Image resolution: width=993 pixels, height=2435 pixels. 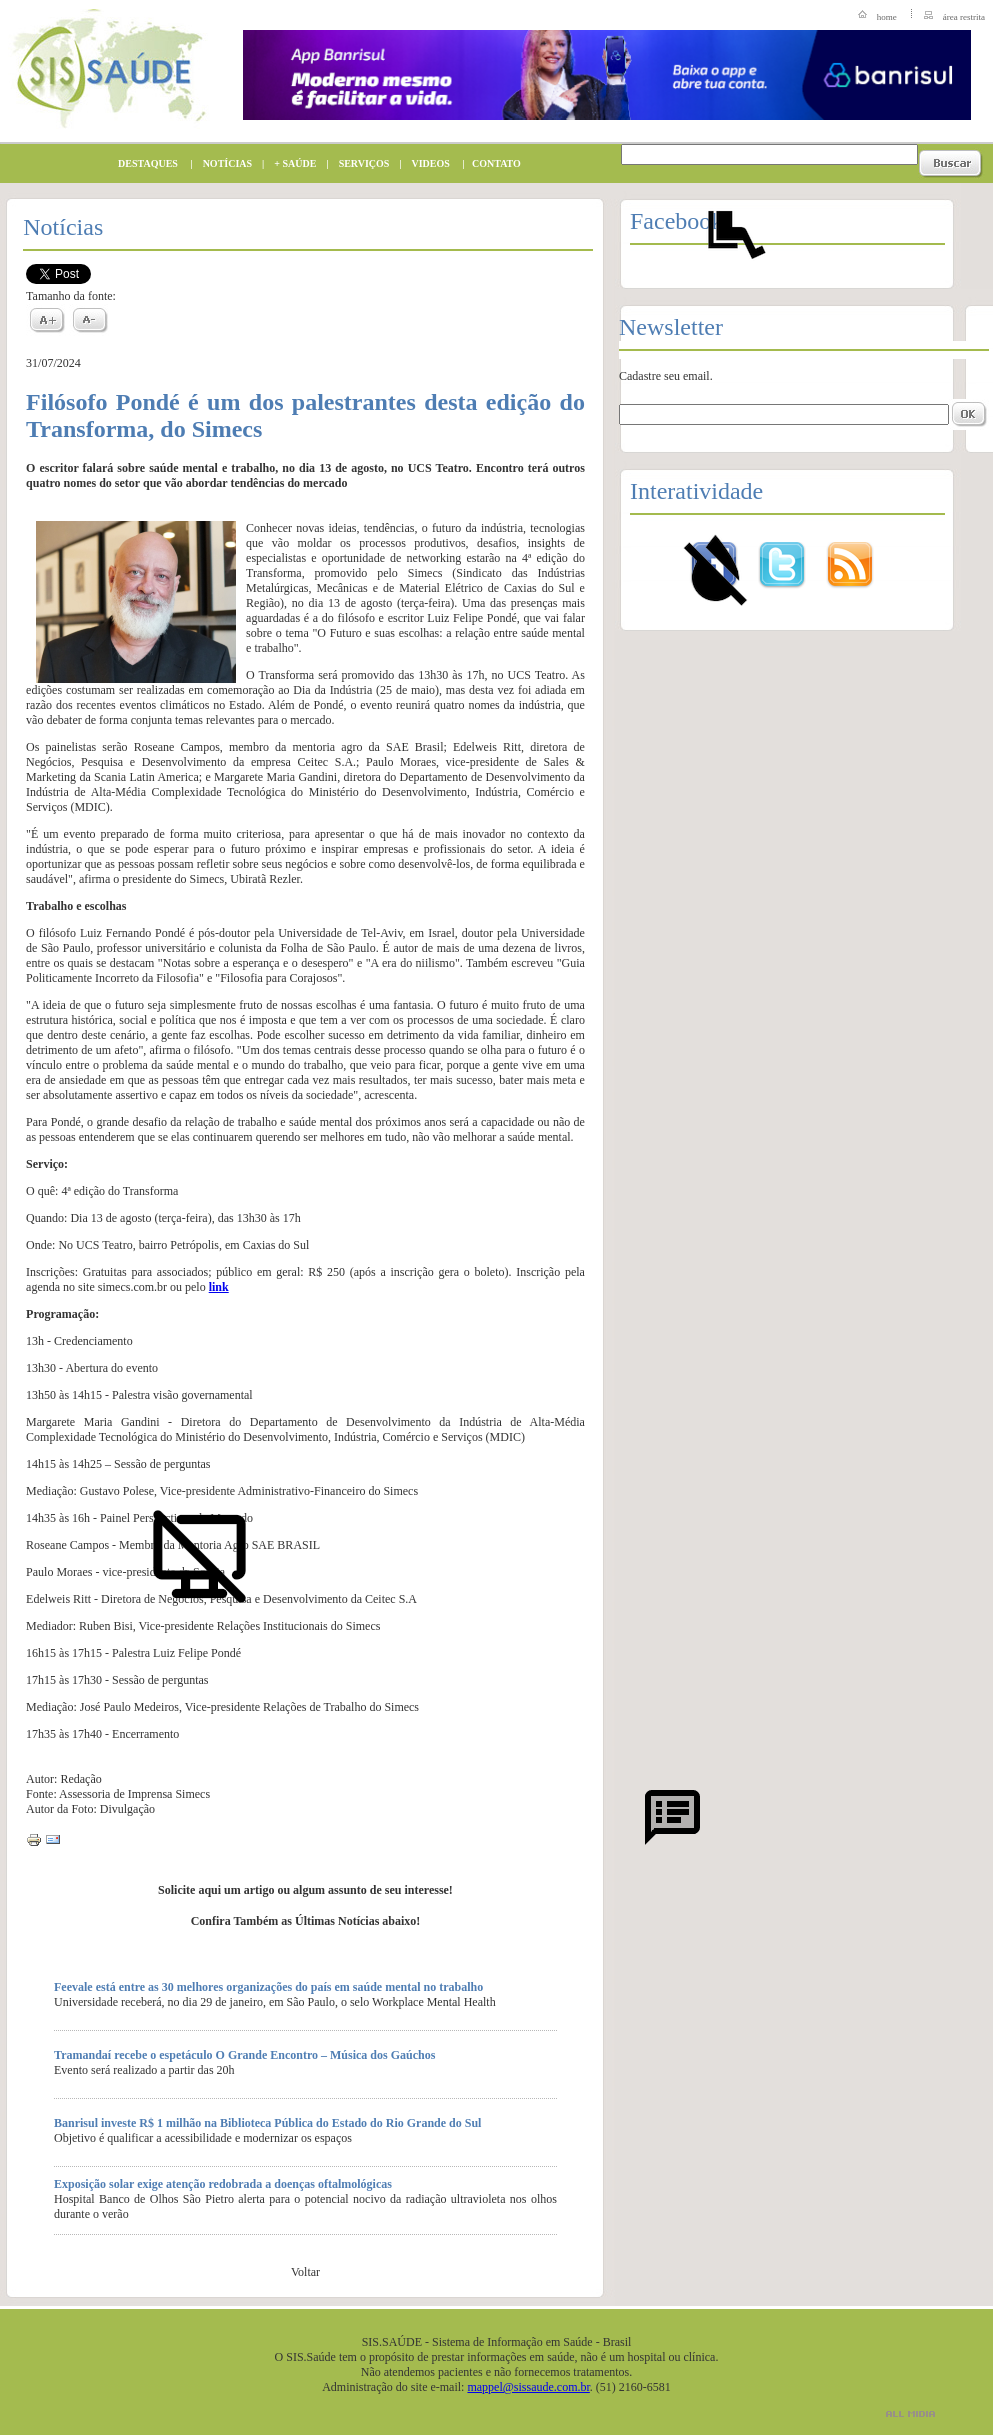 What do you see at coordinates (715, 569) in the screenshot?
I see `reset or clear color formatting` at bounding box center [715, 569].